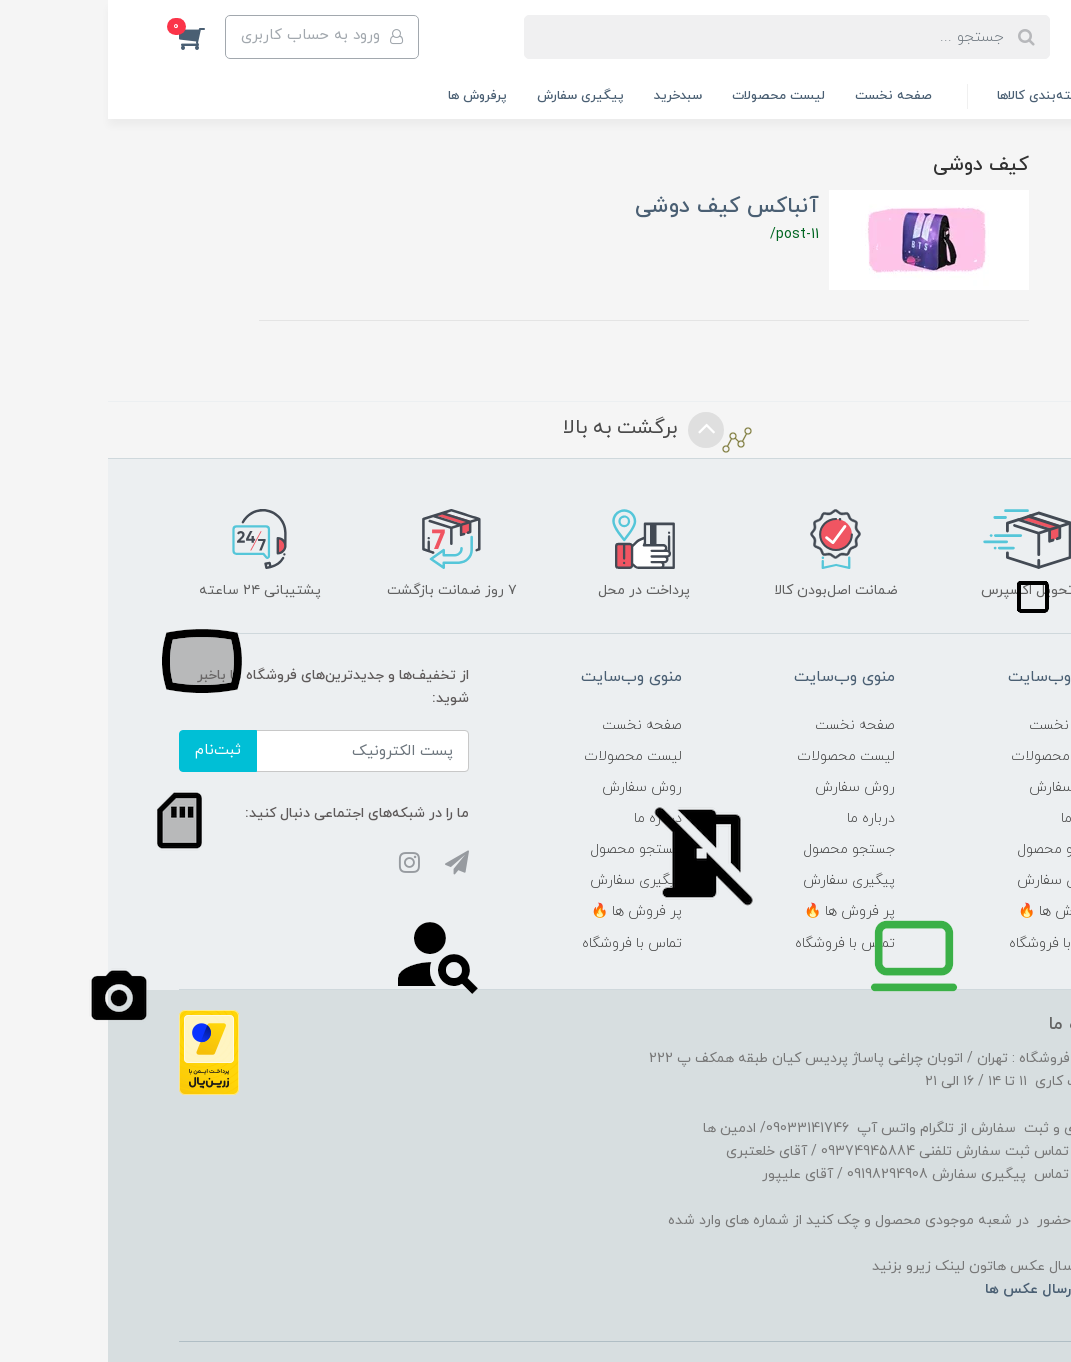 The image size is (1071, 1362). What do you see at coordinates (202, 661) in the screenshot?
I see `switch to wide-angle or panorama camera mode` at bounding box center [202, 661].